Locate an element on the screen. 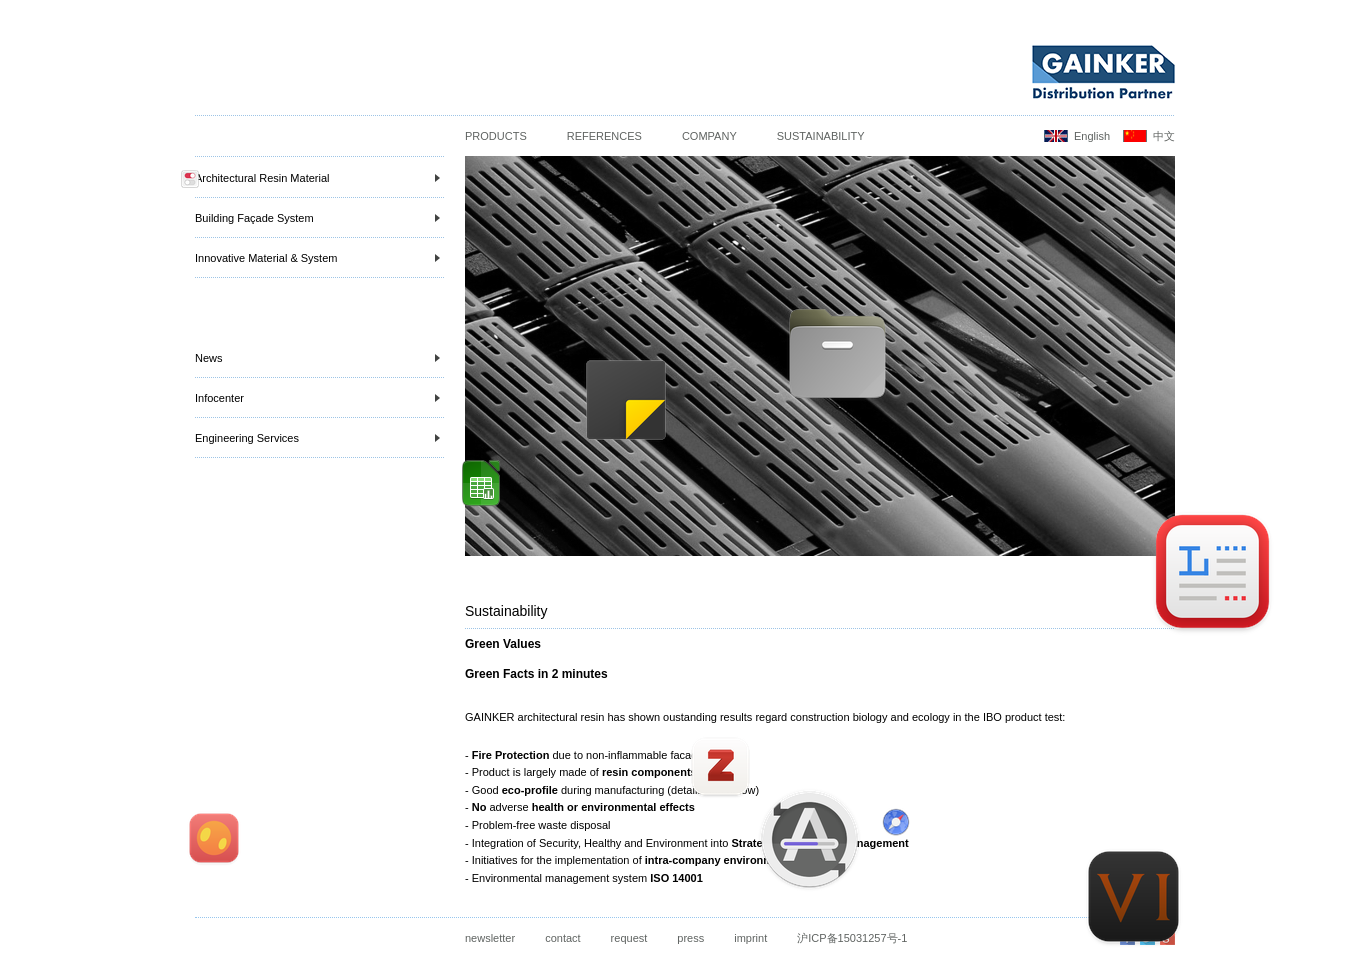 The image size is (1370, 958). launch Civilization VI is located at coordinates (1133, 896).